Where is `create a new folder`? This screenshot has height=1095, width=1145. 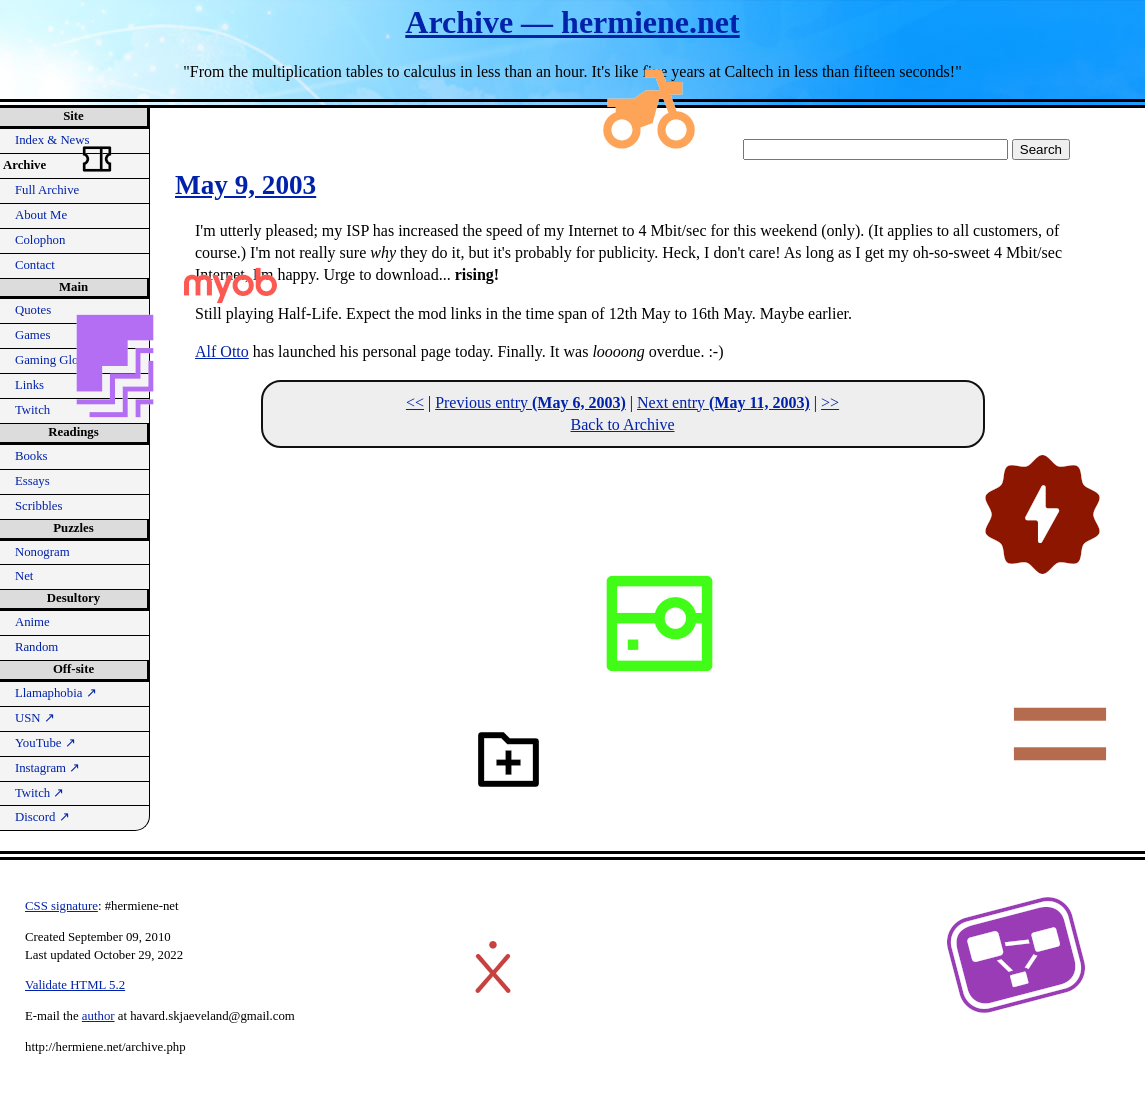
create a new folder is located at coordinates (508, 759).